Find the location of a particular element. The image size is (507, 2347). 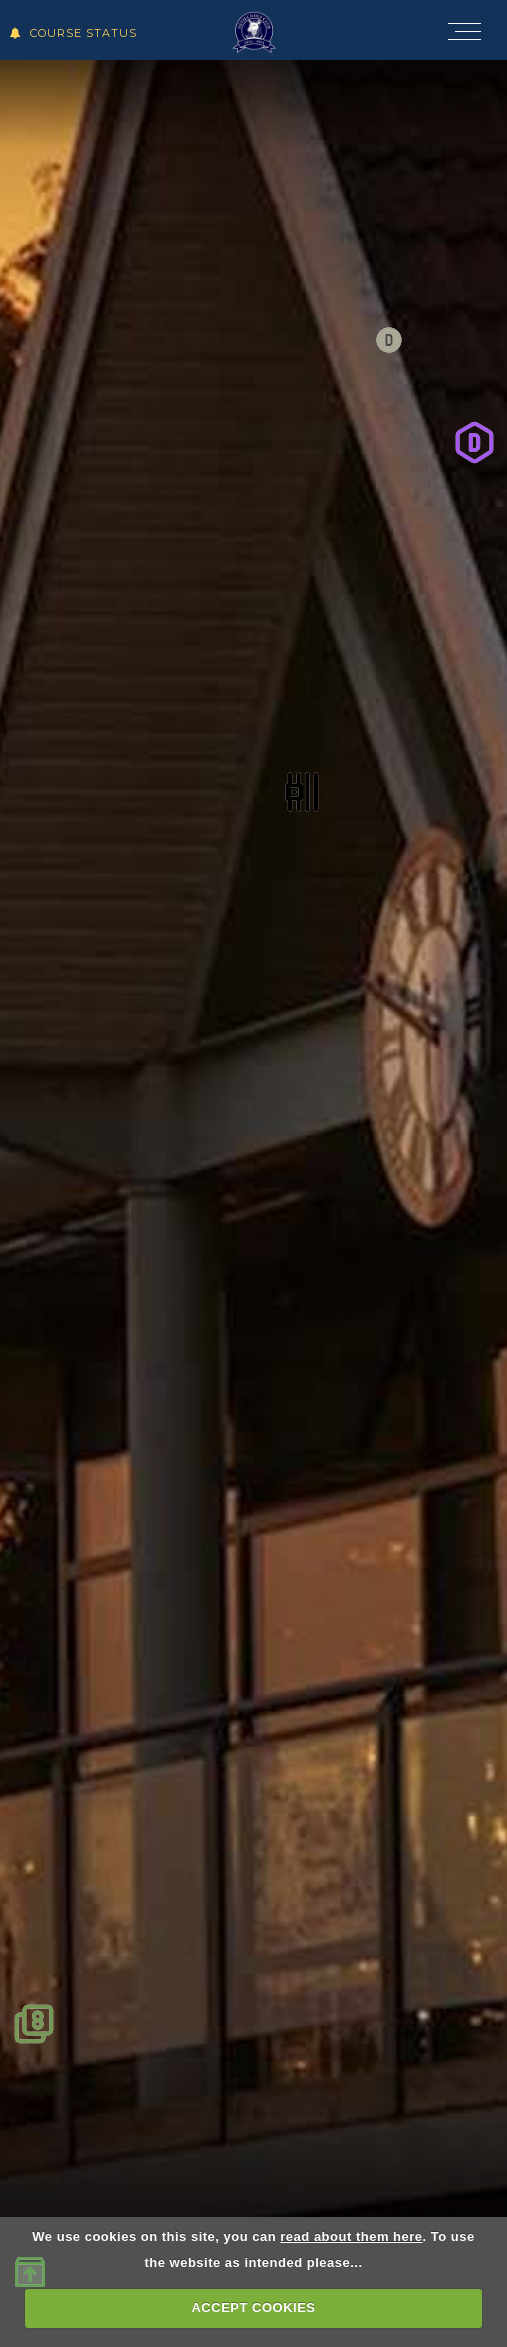

app icon or logo featuring the letter D is located at coordinates (474, 442).